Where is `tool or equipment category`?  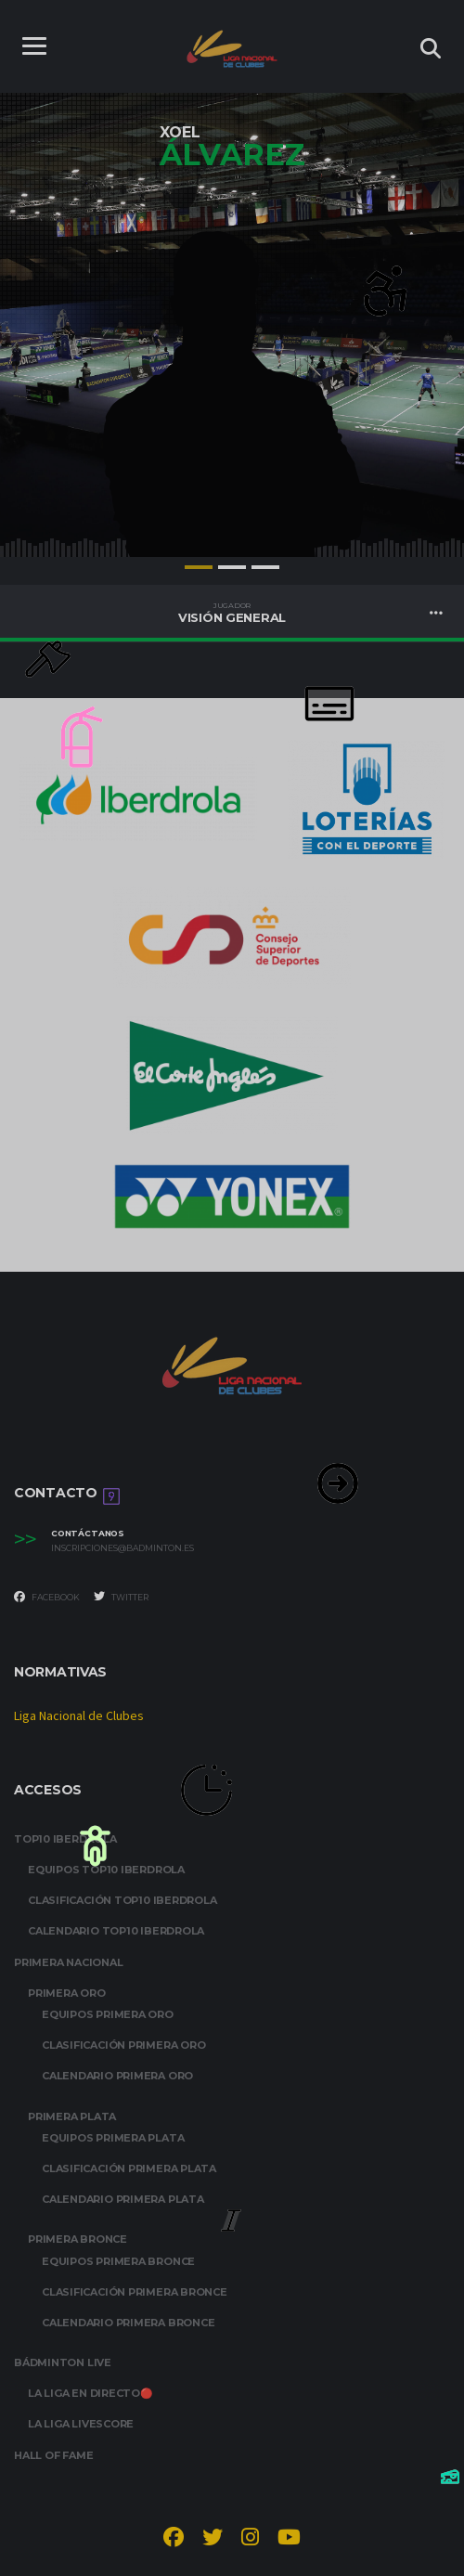
tool or equipment category is located at coordinates (47, 660).